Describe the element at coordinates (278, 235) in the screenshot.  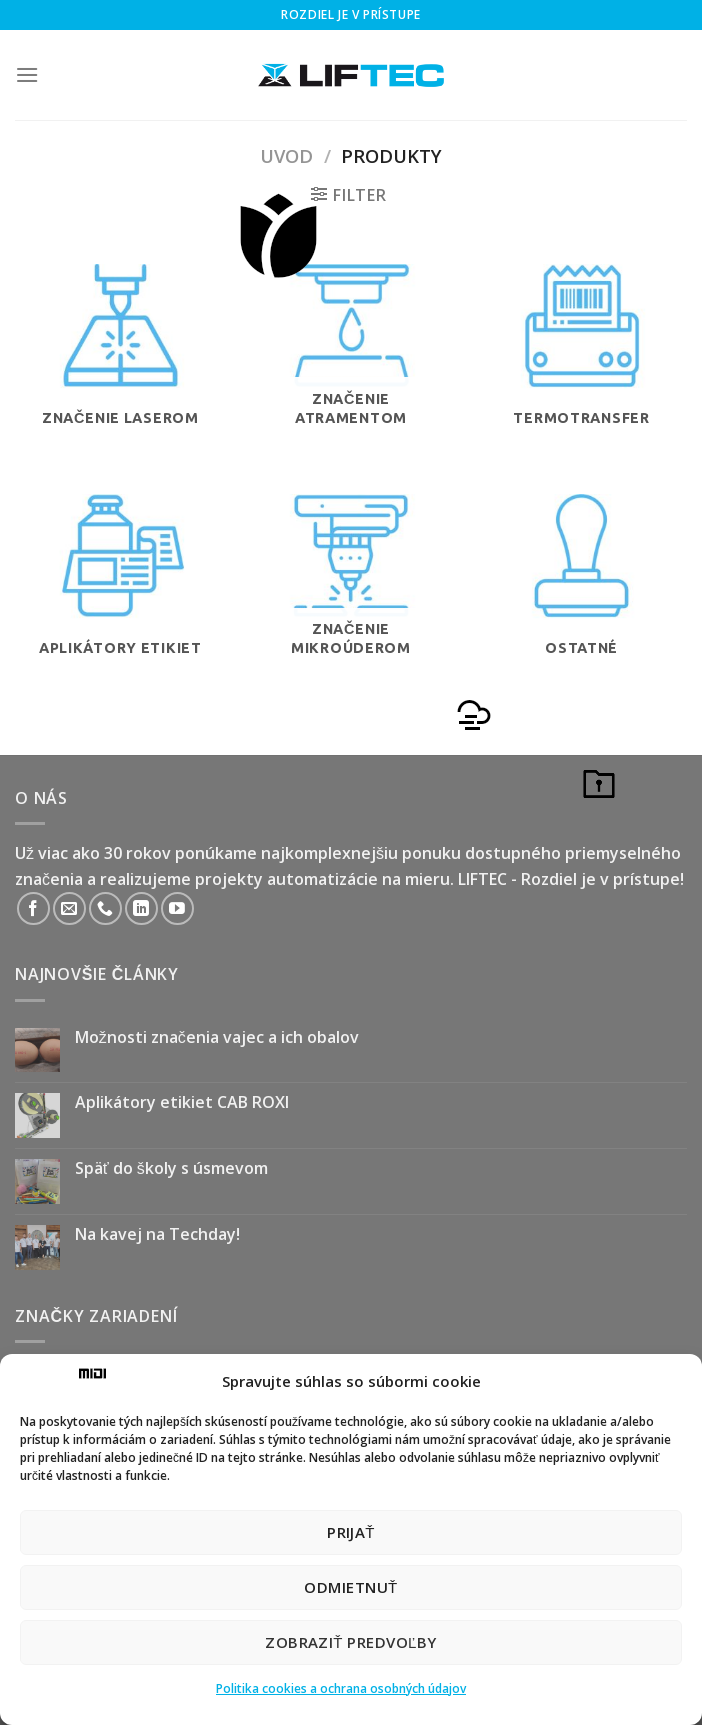
I see `access nature or garden-related features` at that location.